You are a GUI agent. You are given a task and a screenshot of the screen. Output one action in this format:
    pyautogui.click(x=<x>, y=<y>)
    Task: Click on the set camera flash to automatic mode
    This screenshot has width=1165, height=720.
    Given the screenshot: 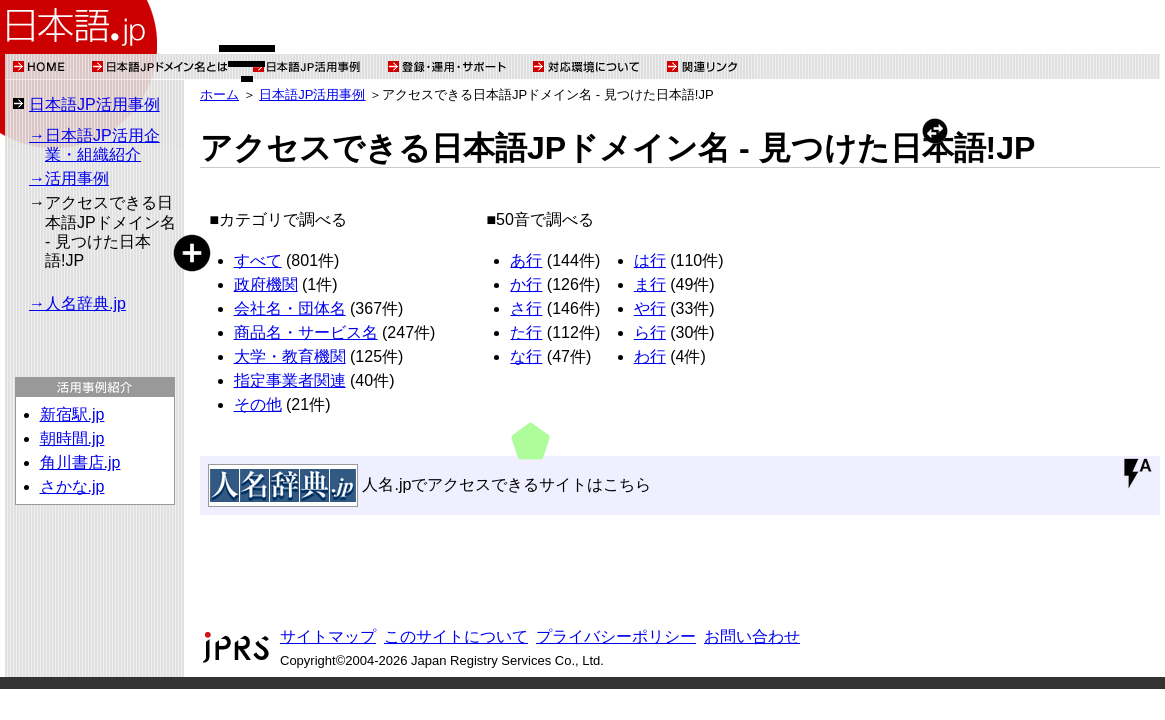 What is the action you would take?
    pyautogui.click(x=1137, y=473)
    